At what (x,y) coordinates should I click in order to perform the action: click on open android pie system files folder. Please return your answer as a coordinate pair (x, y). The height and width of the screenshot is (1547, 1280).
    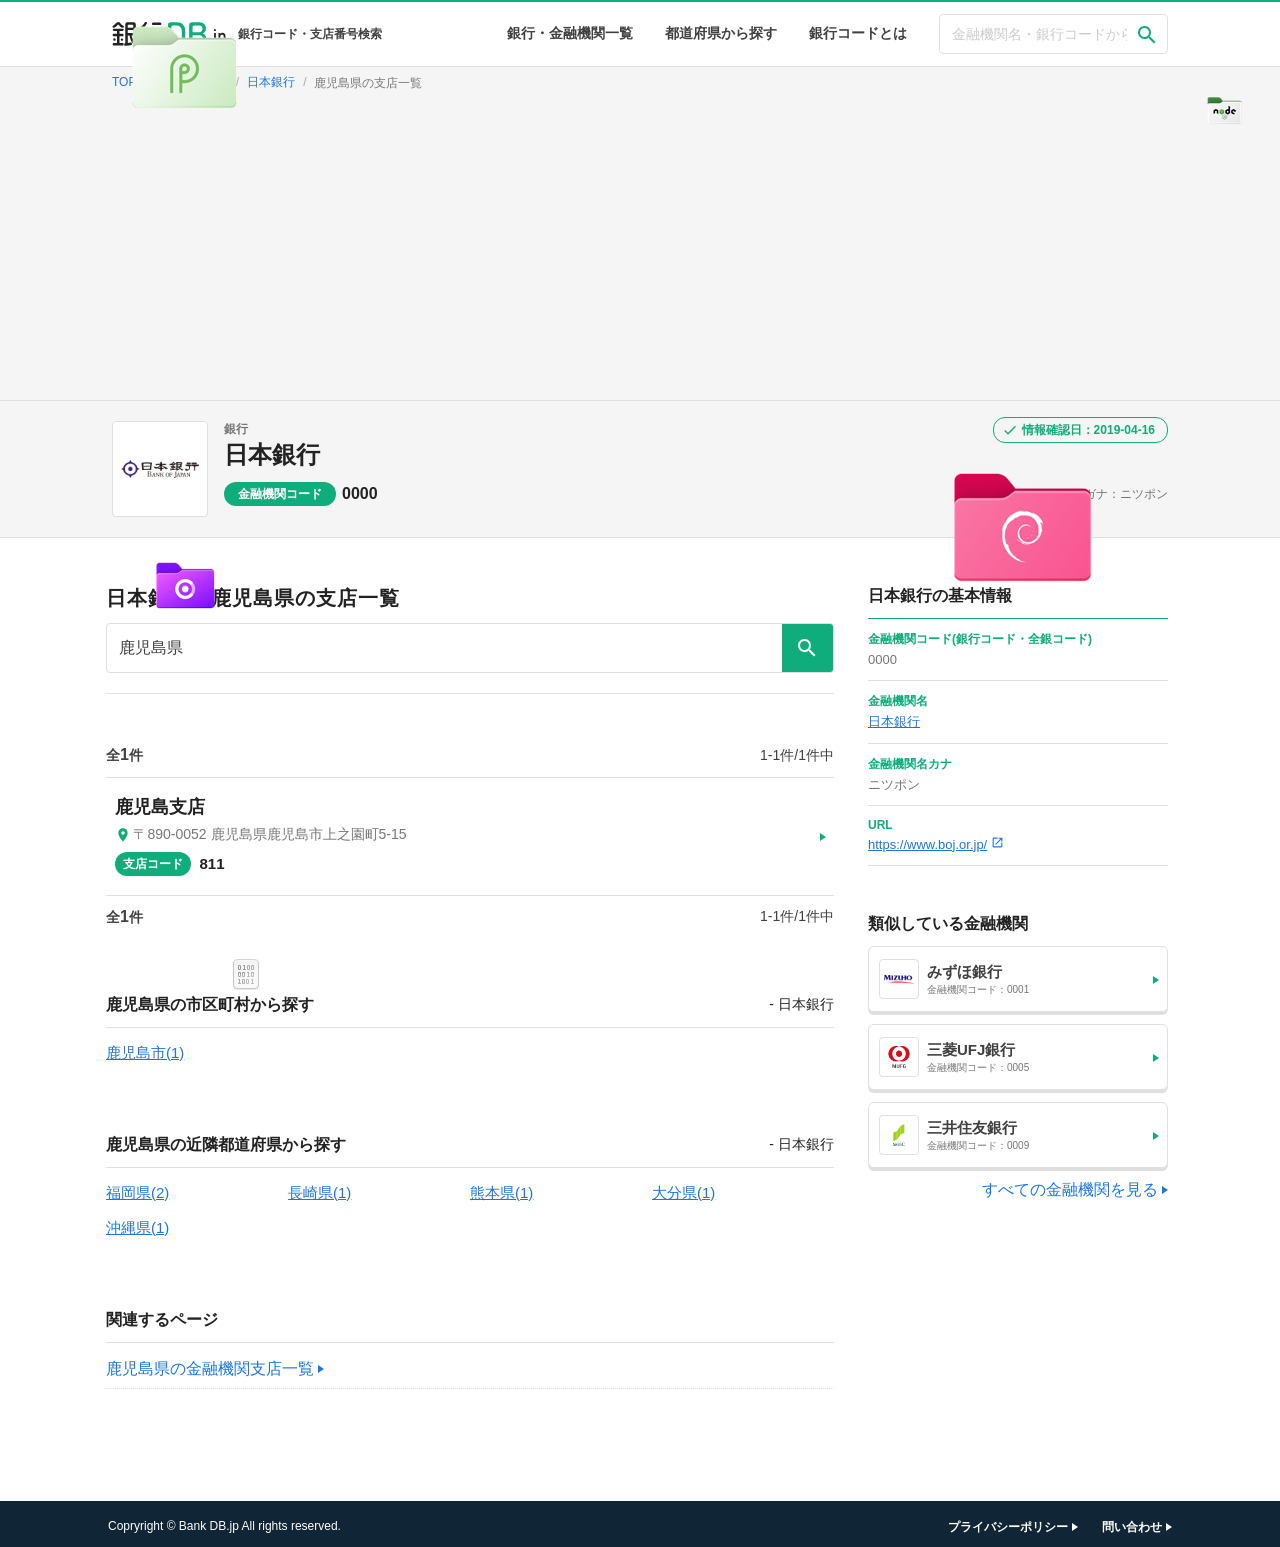
    Looking at the image, I should click on (184, 70).